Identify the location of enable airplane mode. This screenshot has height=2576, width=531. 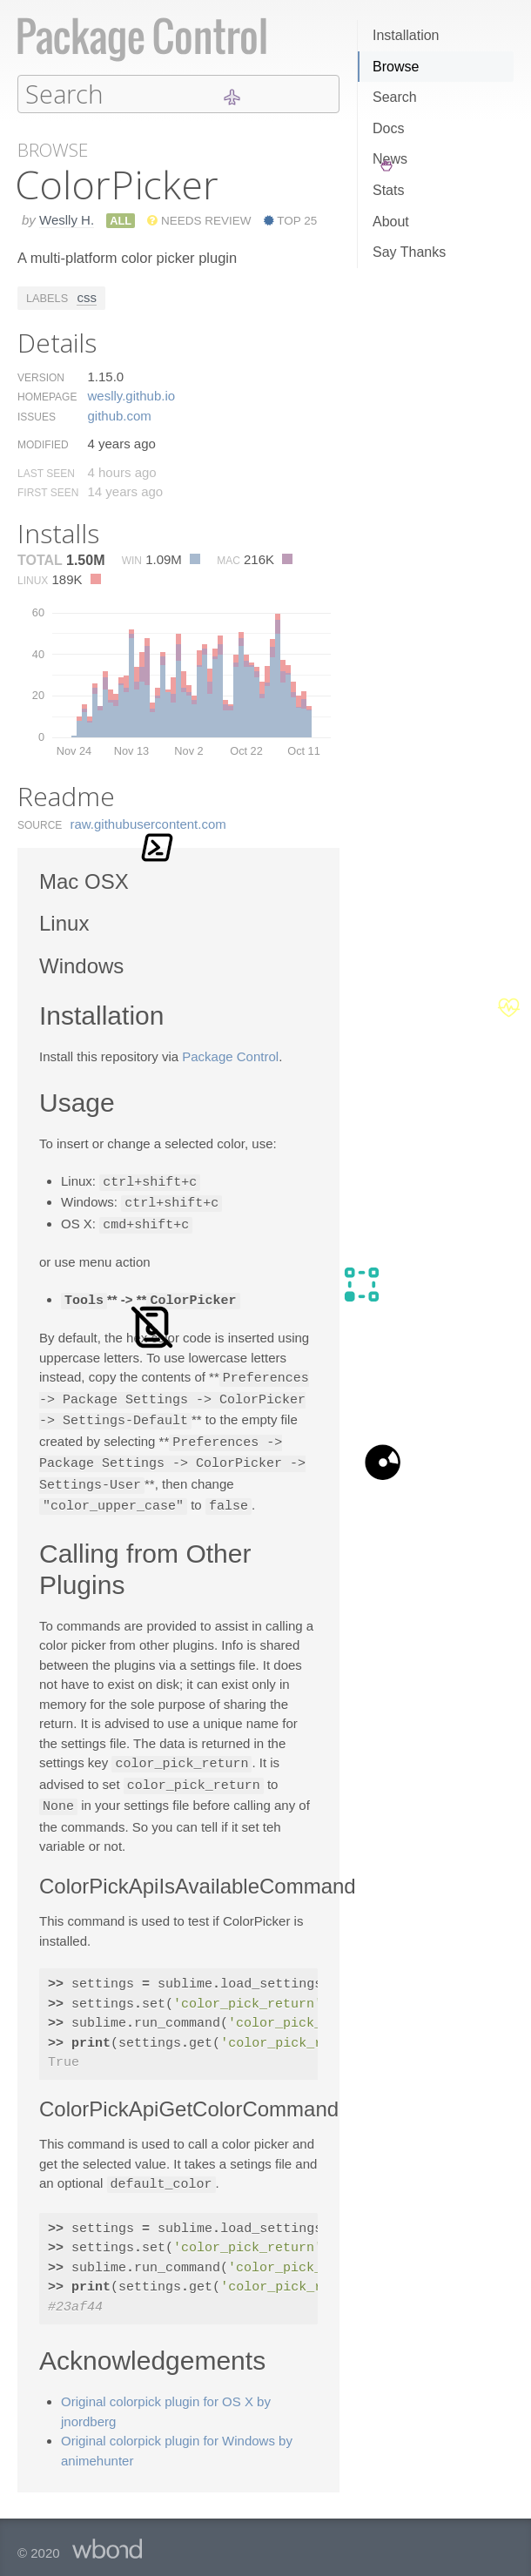
(232, 97).